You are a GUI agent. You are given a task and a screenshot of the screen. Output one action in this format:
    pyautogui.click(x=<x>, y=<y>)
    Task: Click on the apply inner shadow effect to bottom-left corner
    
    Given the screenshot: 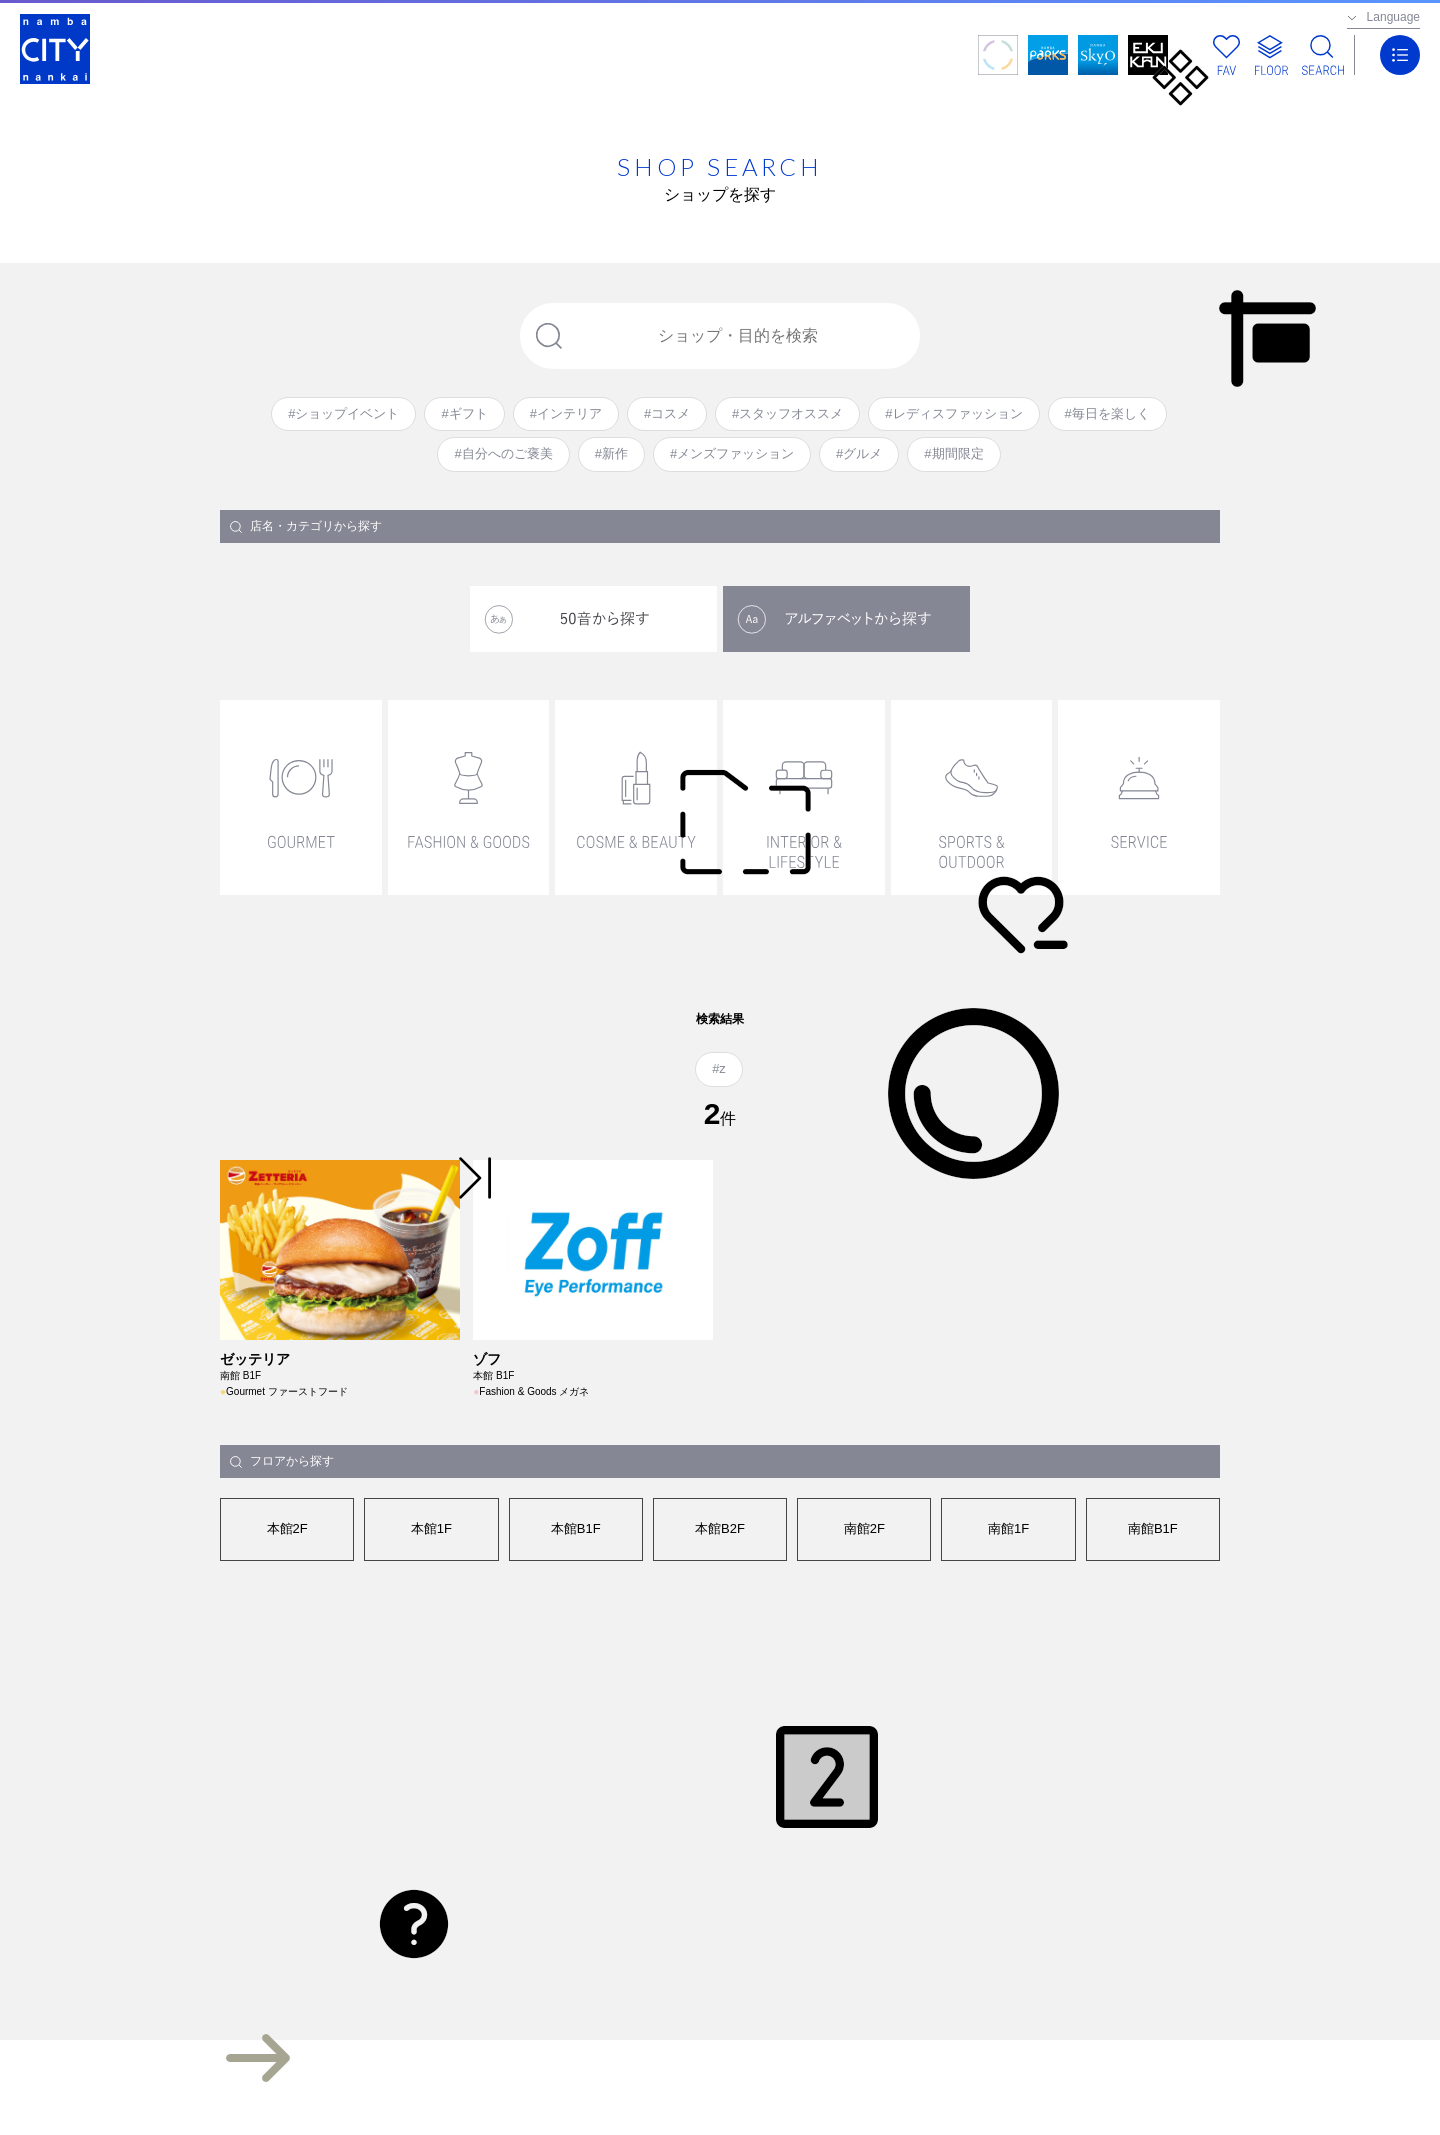 What is the action you would take?
    pyautogui.click(x=973, y=1093)
    